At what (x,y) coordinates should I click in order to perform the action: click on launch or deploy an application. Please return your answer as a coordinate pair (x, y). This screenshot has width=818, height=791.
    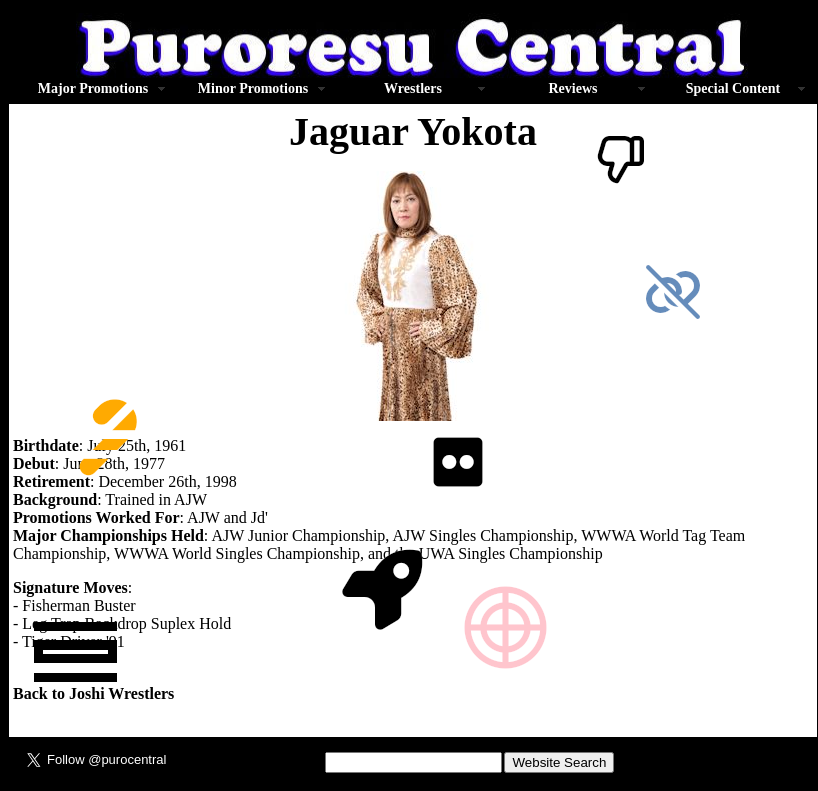
    Looking at the image, I should click on (385, 586).